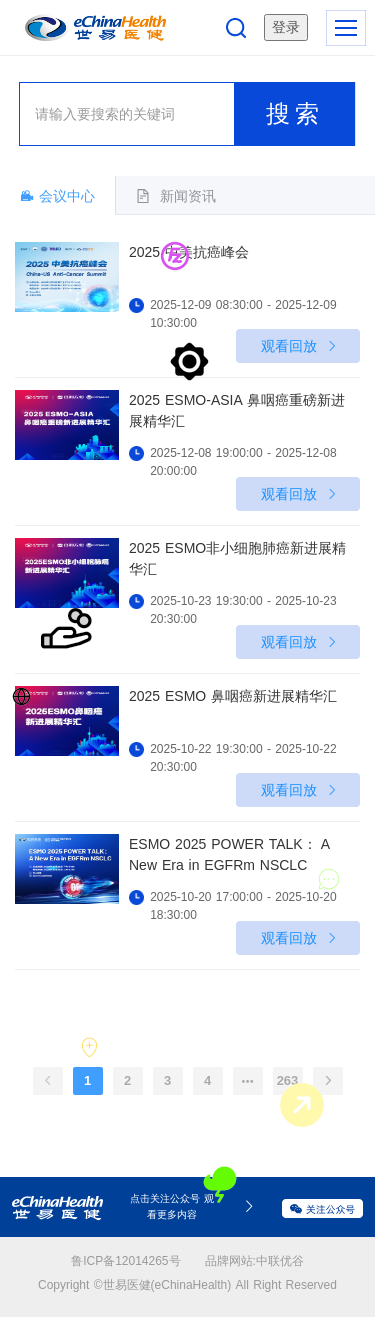 The image size is (375, 1317). I want to click on increase screen brightness, so click(189, 361).